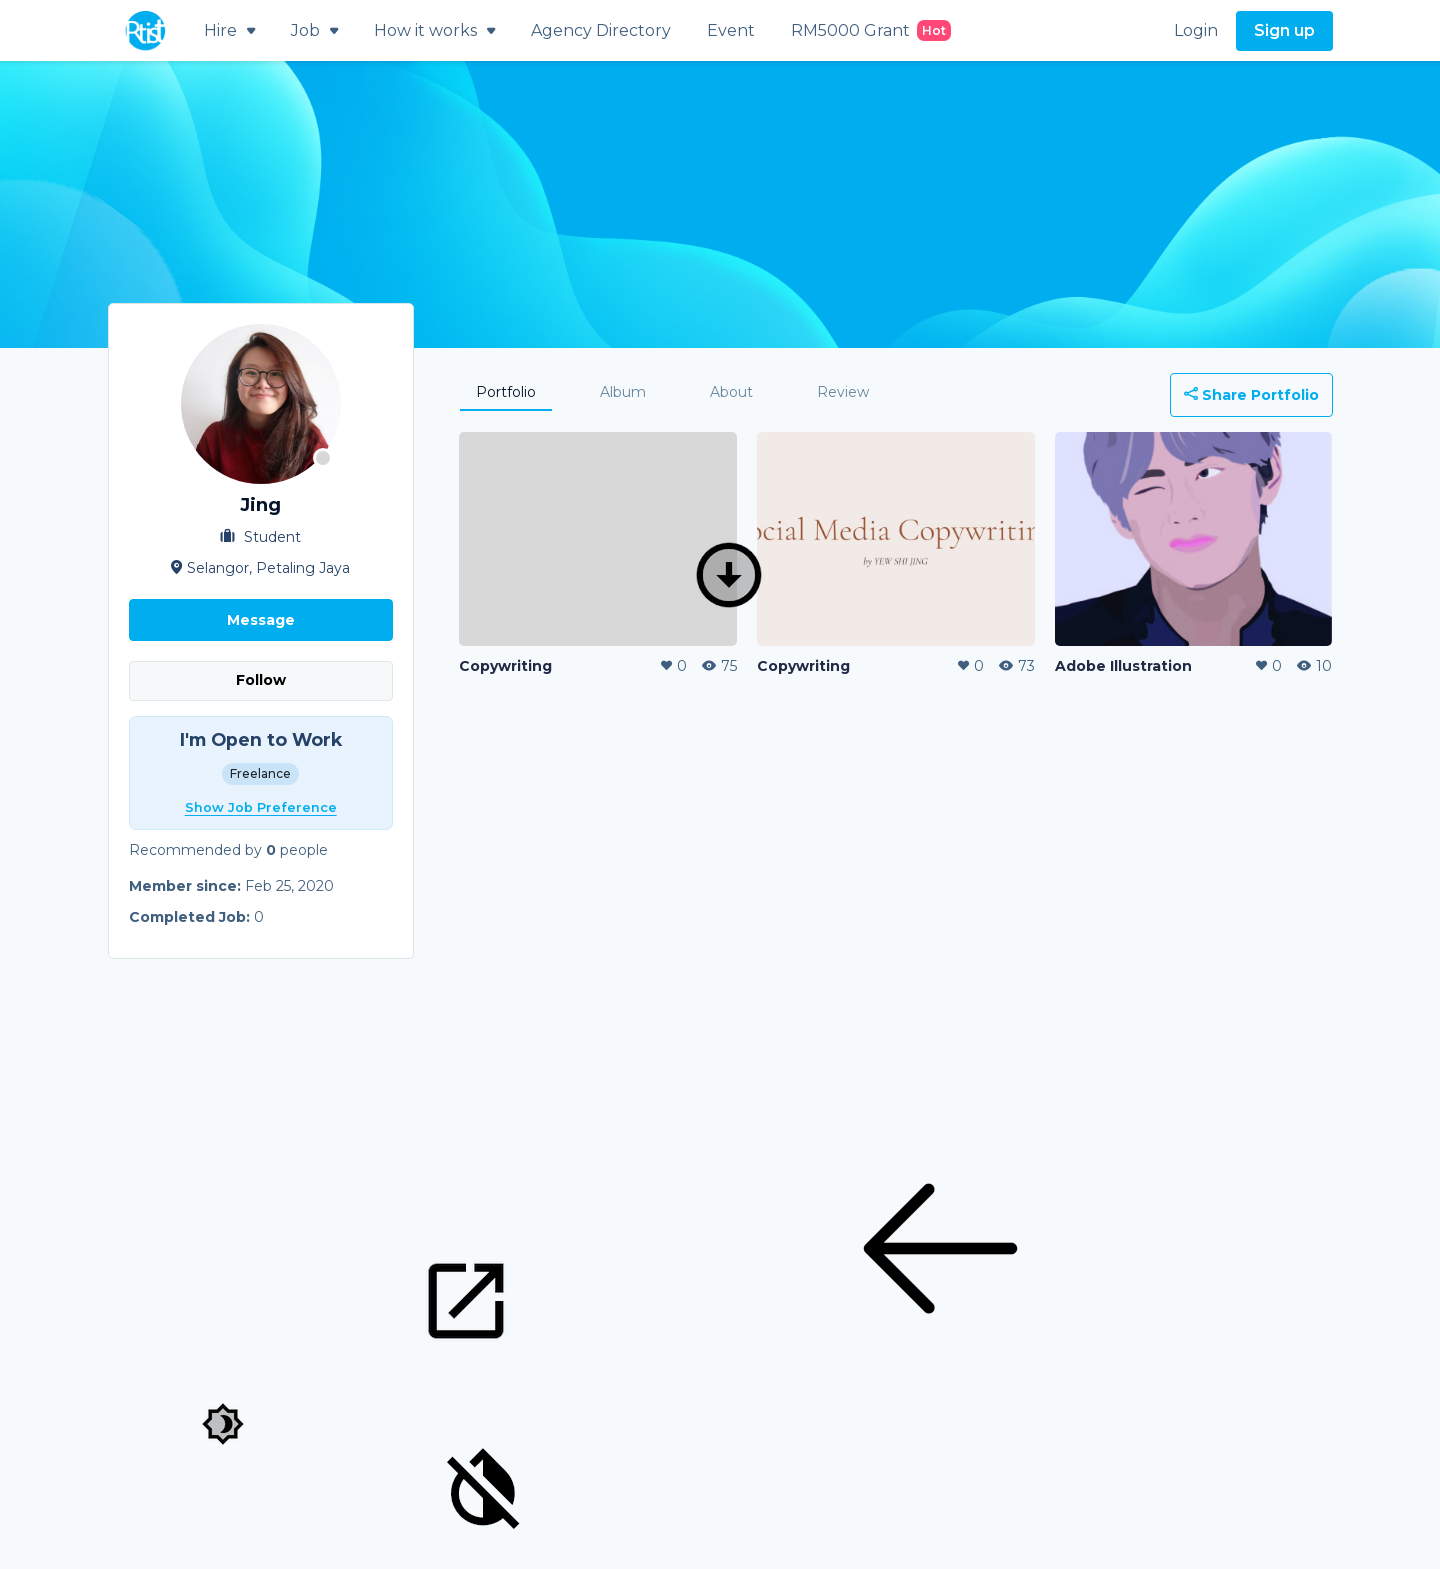  What do you see at coordinates (466, 1301) in the screenshot?
I see `open link in a new tab or window` at bounding box center [466, 1301].